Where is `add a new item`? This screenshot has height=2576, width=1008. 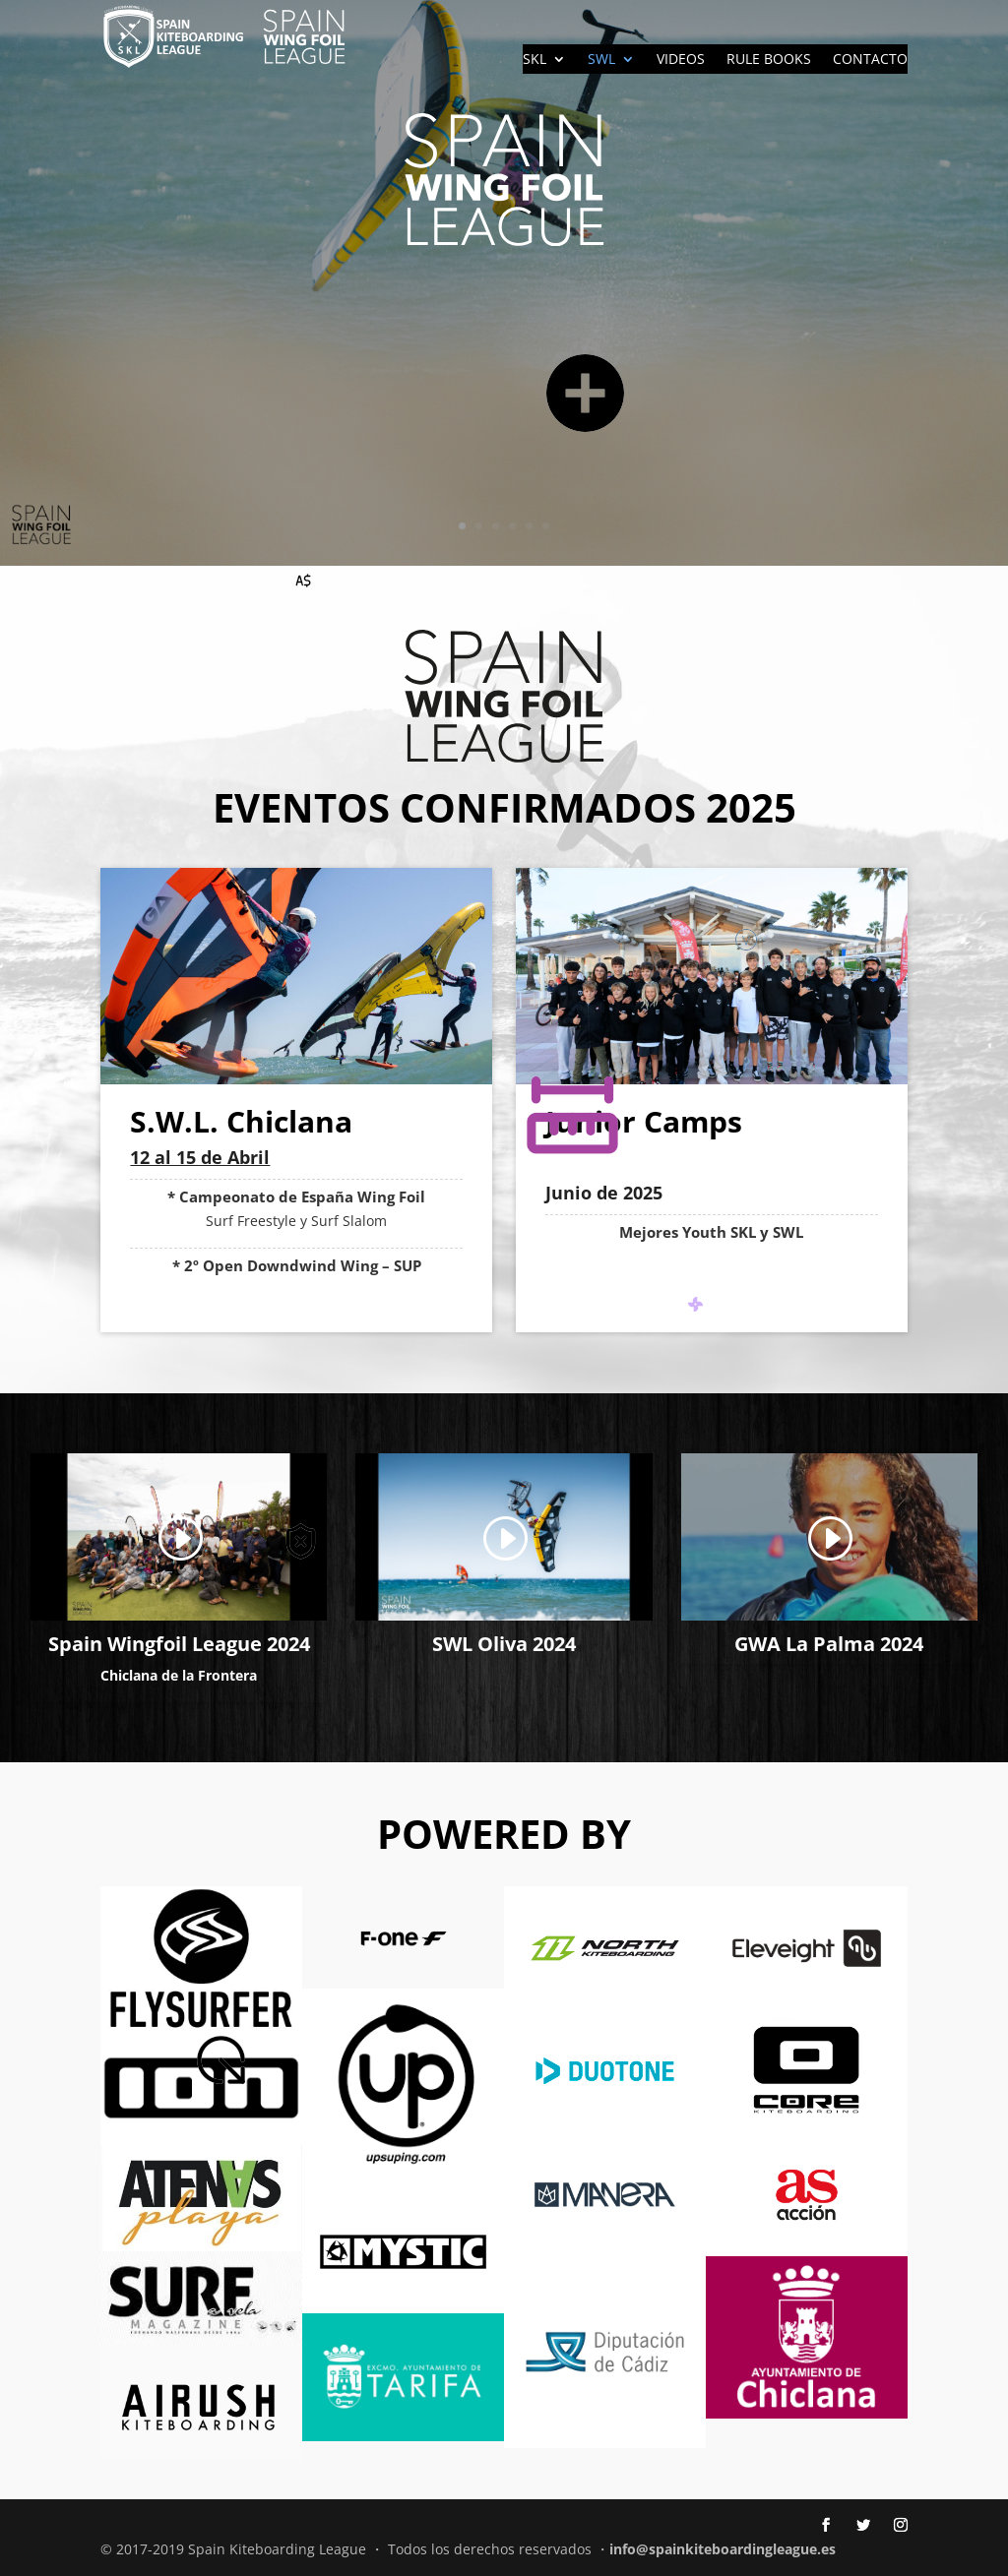 add a new item is located at coordinates (585, 393).